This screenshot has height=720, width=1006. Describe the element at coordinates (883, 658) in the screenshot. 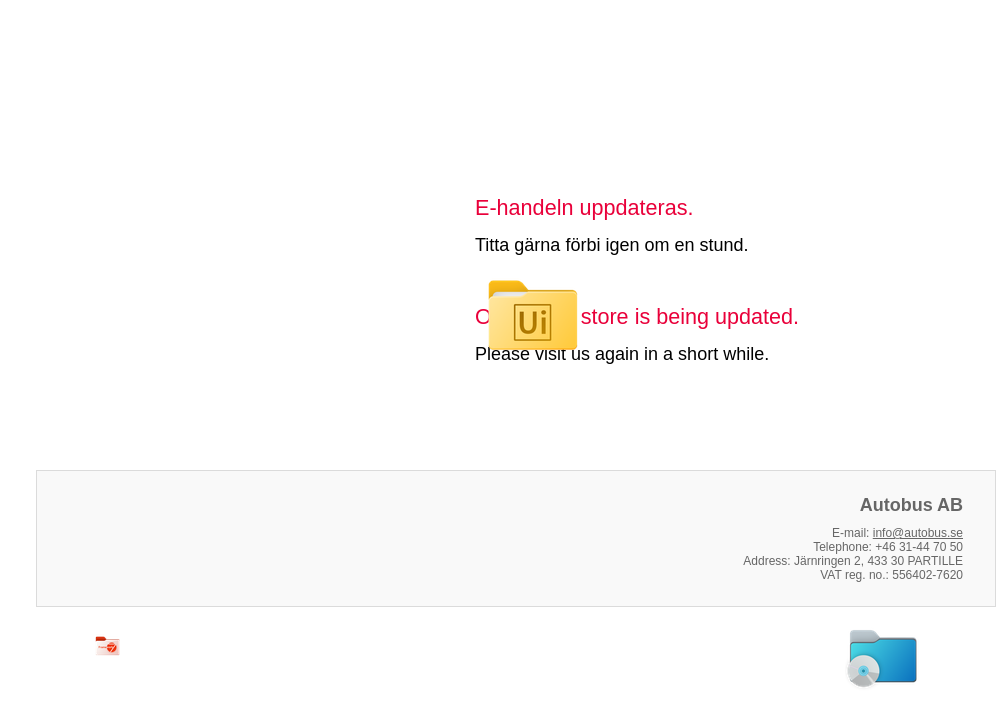

I see `folder containing program installation files` at that location.